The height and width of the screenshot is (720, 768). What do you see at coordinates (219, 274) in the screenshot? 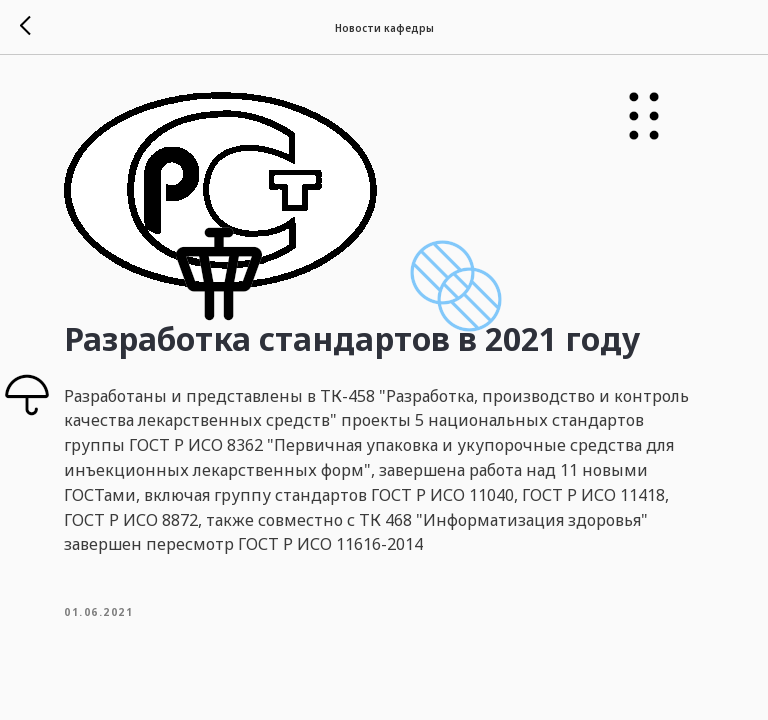
I see `access air traffic control features` at bounding box center [219, 274].